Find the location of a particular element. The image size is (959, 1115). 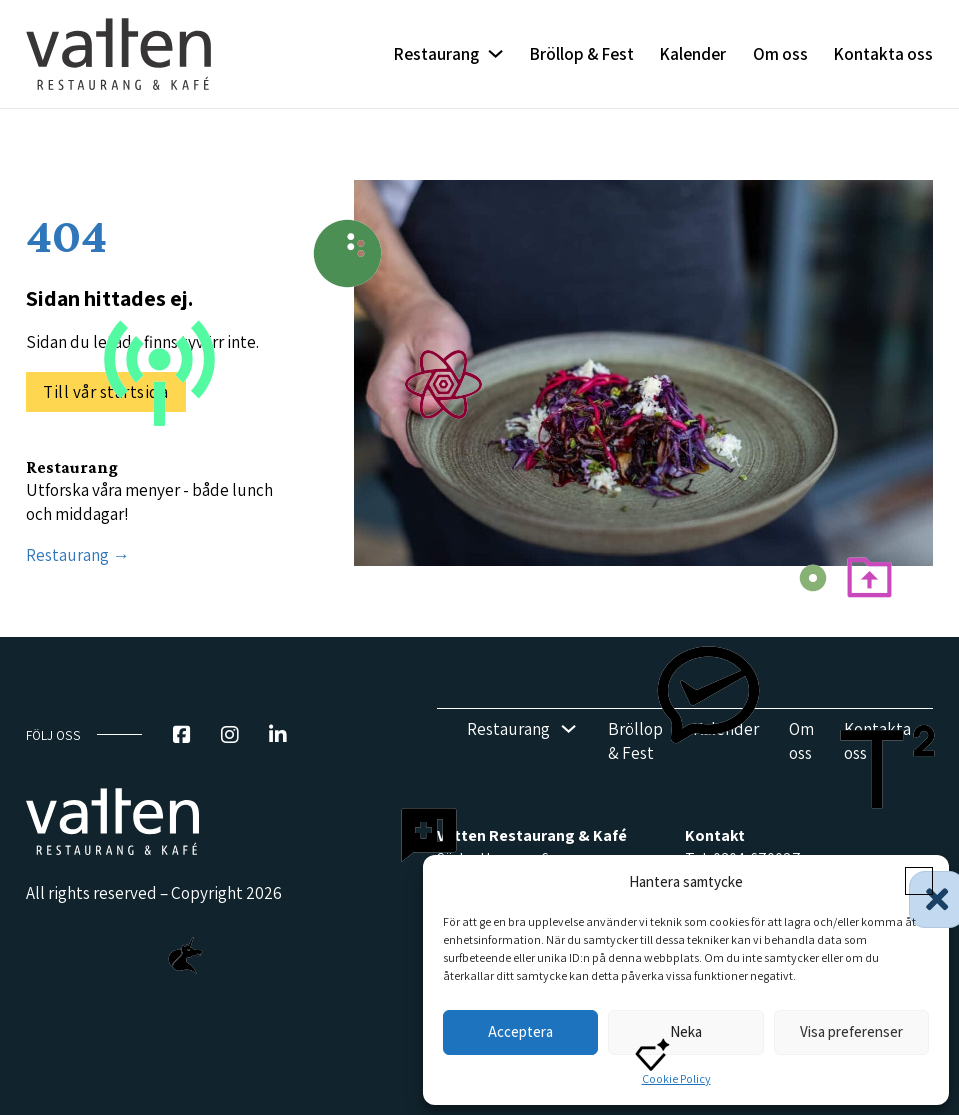

upload files to a folder is located at coordinates (869, 577).